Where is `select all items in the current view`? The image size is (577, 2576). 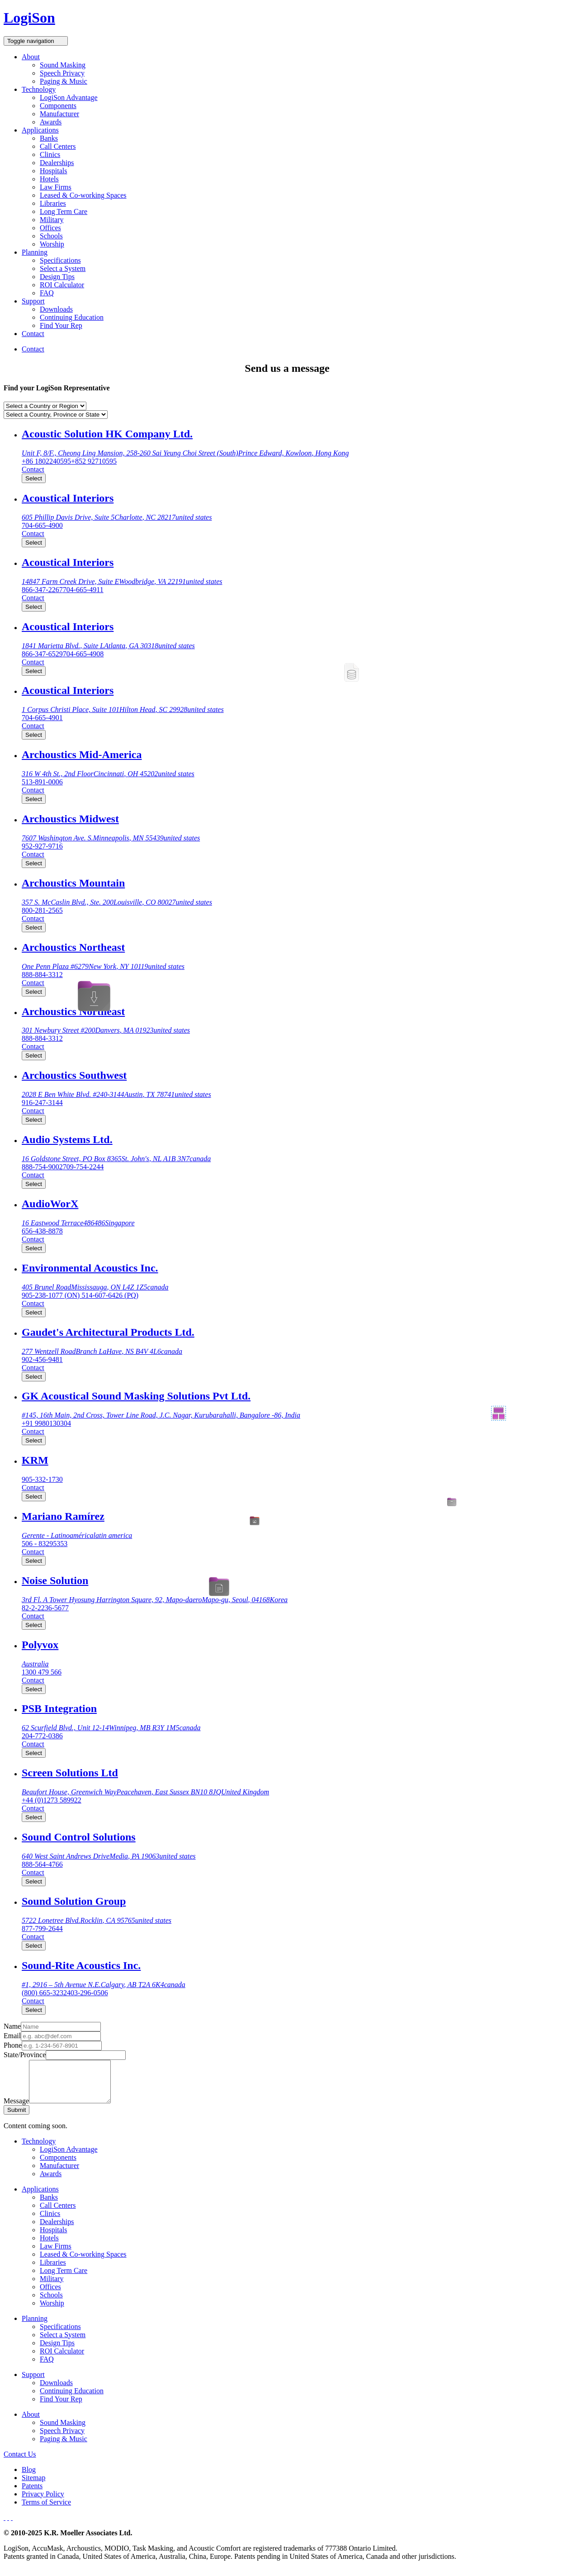
select all items in the current view is located at coordinates (498, 1413).